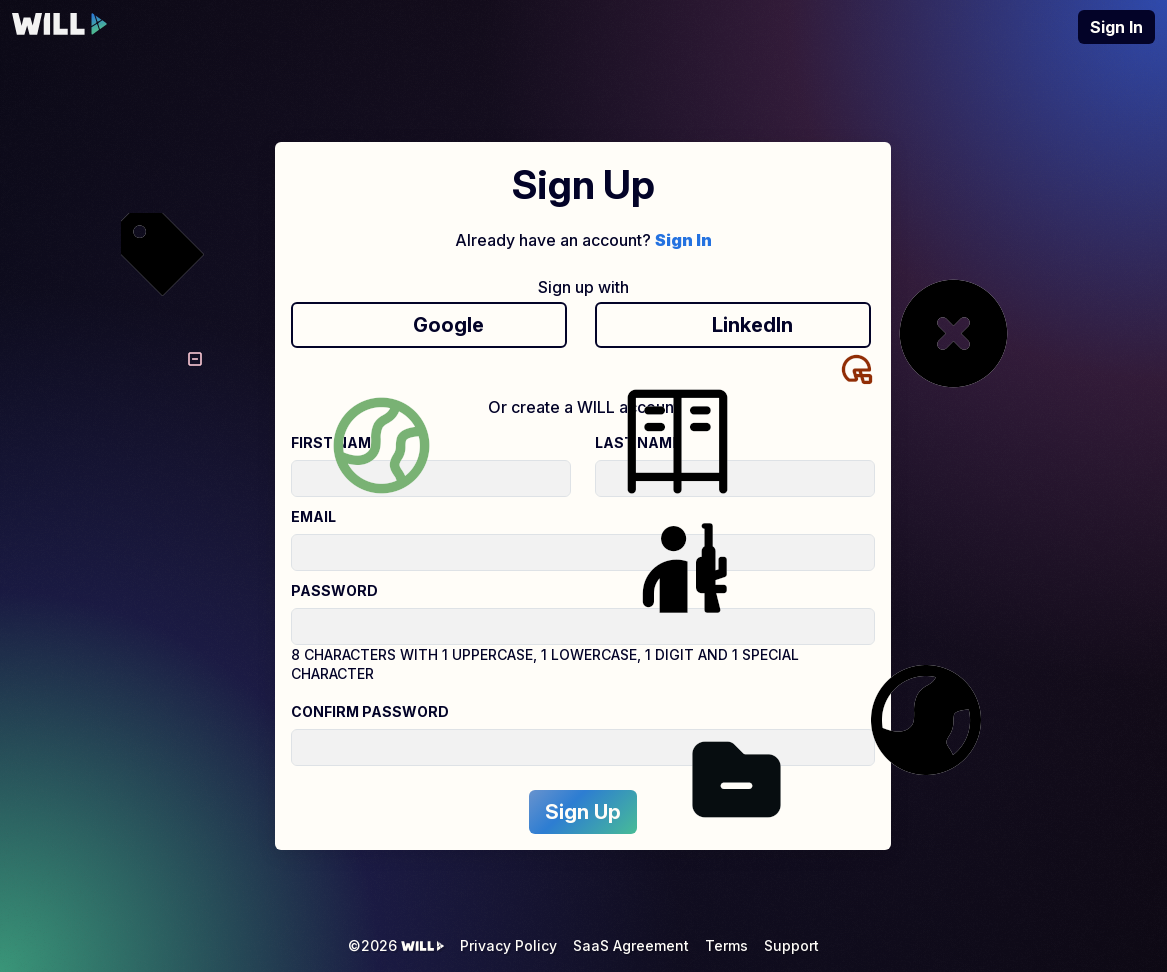 The width and height of the screenshot is (1167, 972). Describe the element at coordinates (162, 254) in the screenshot. I see `add a tag or label to an item` at that location.